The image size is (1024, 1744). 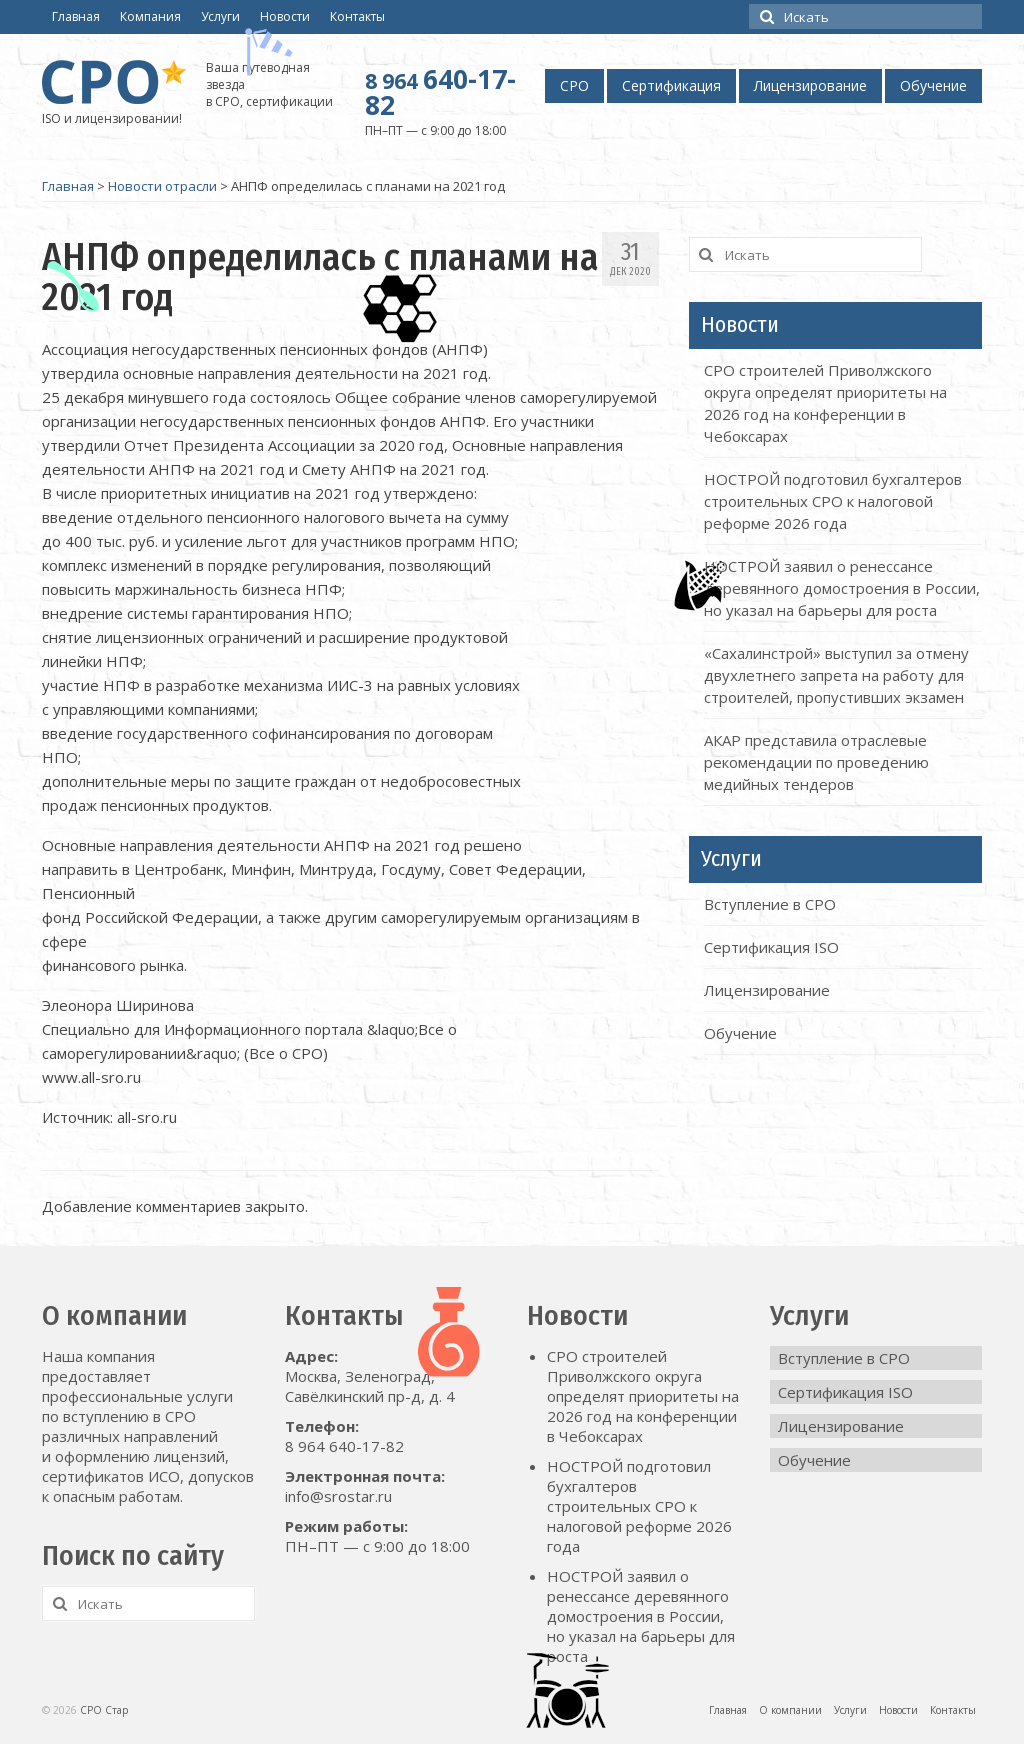 I want to click on access hexagonal grid or tile-based game mode, so click(x=400, y=306).